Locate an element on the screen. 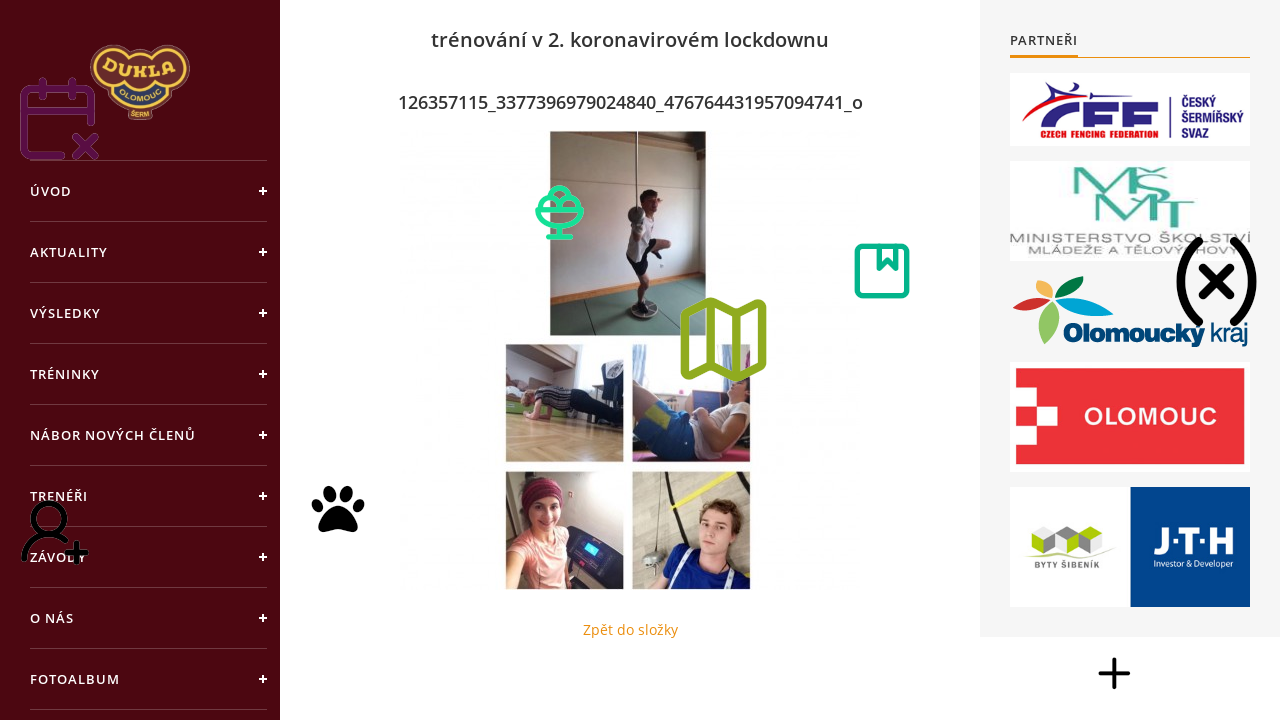 This screenshot has height=720, width=1280. view your music album collection is located at coordinates (882, 271).